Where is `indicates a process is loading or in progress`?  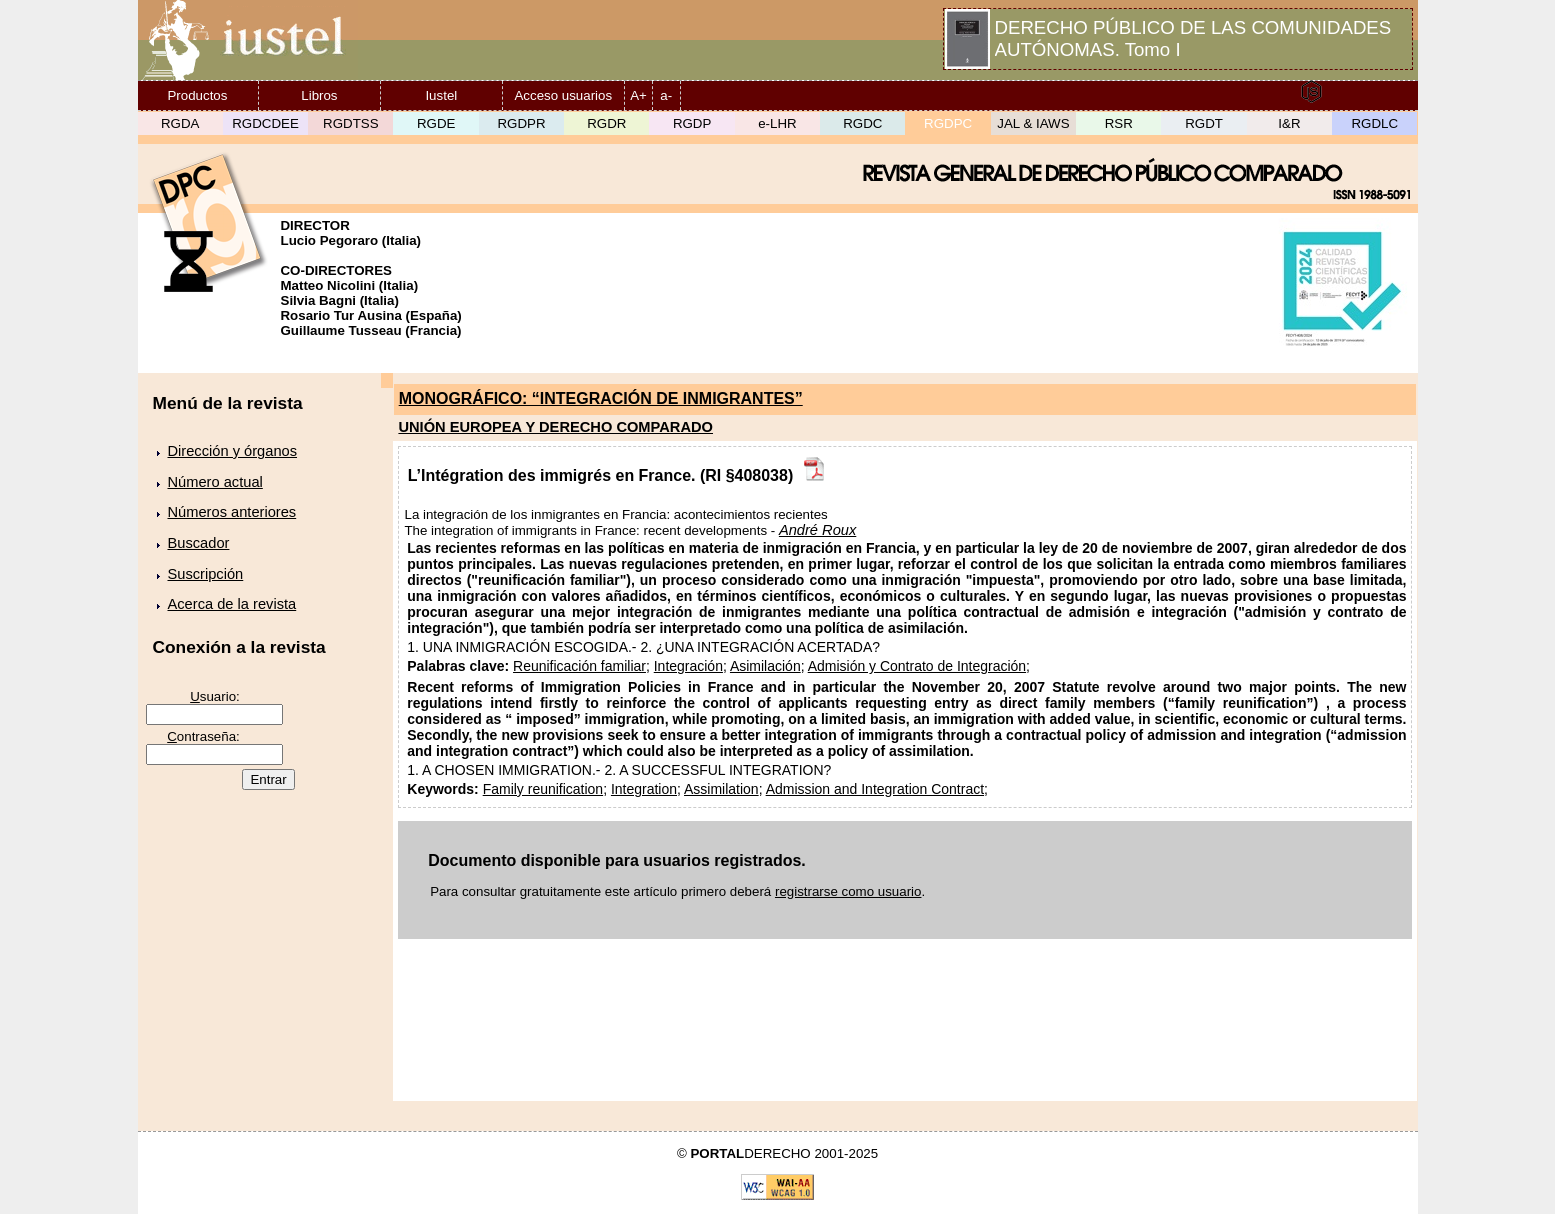 indicates a process is loading or in progress is located at coordinates (188, 261).